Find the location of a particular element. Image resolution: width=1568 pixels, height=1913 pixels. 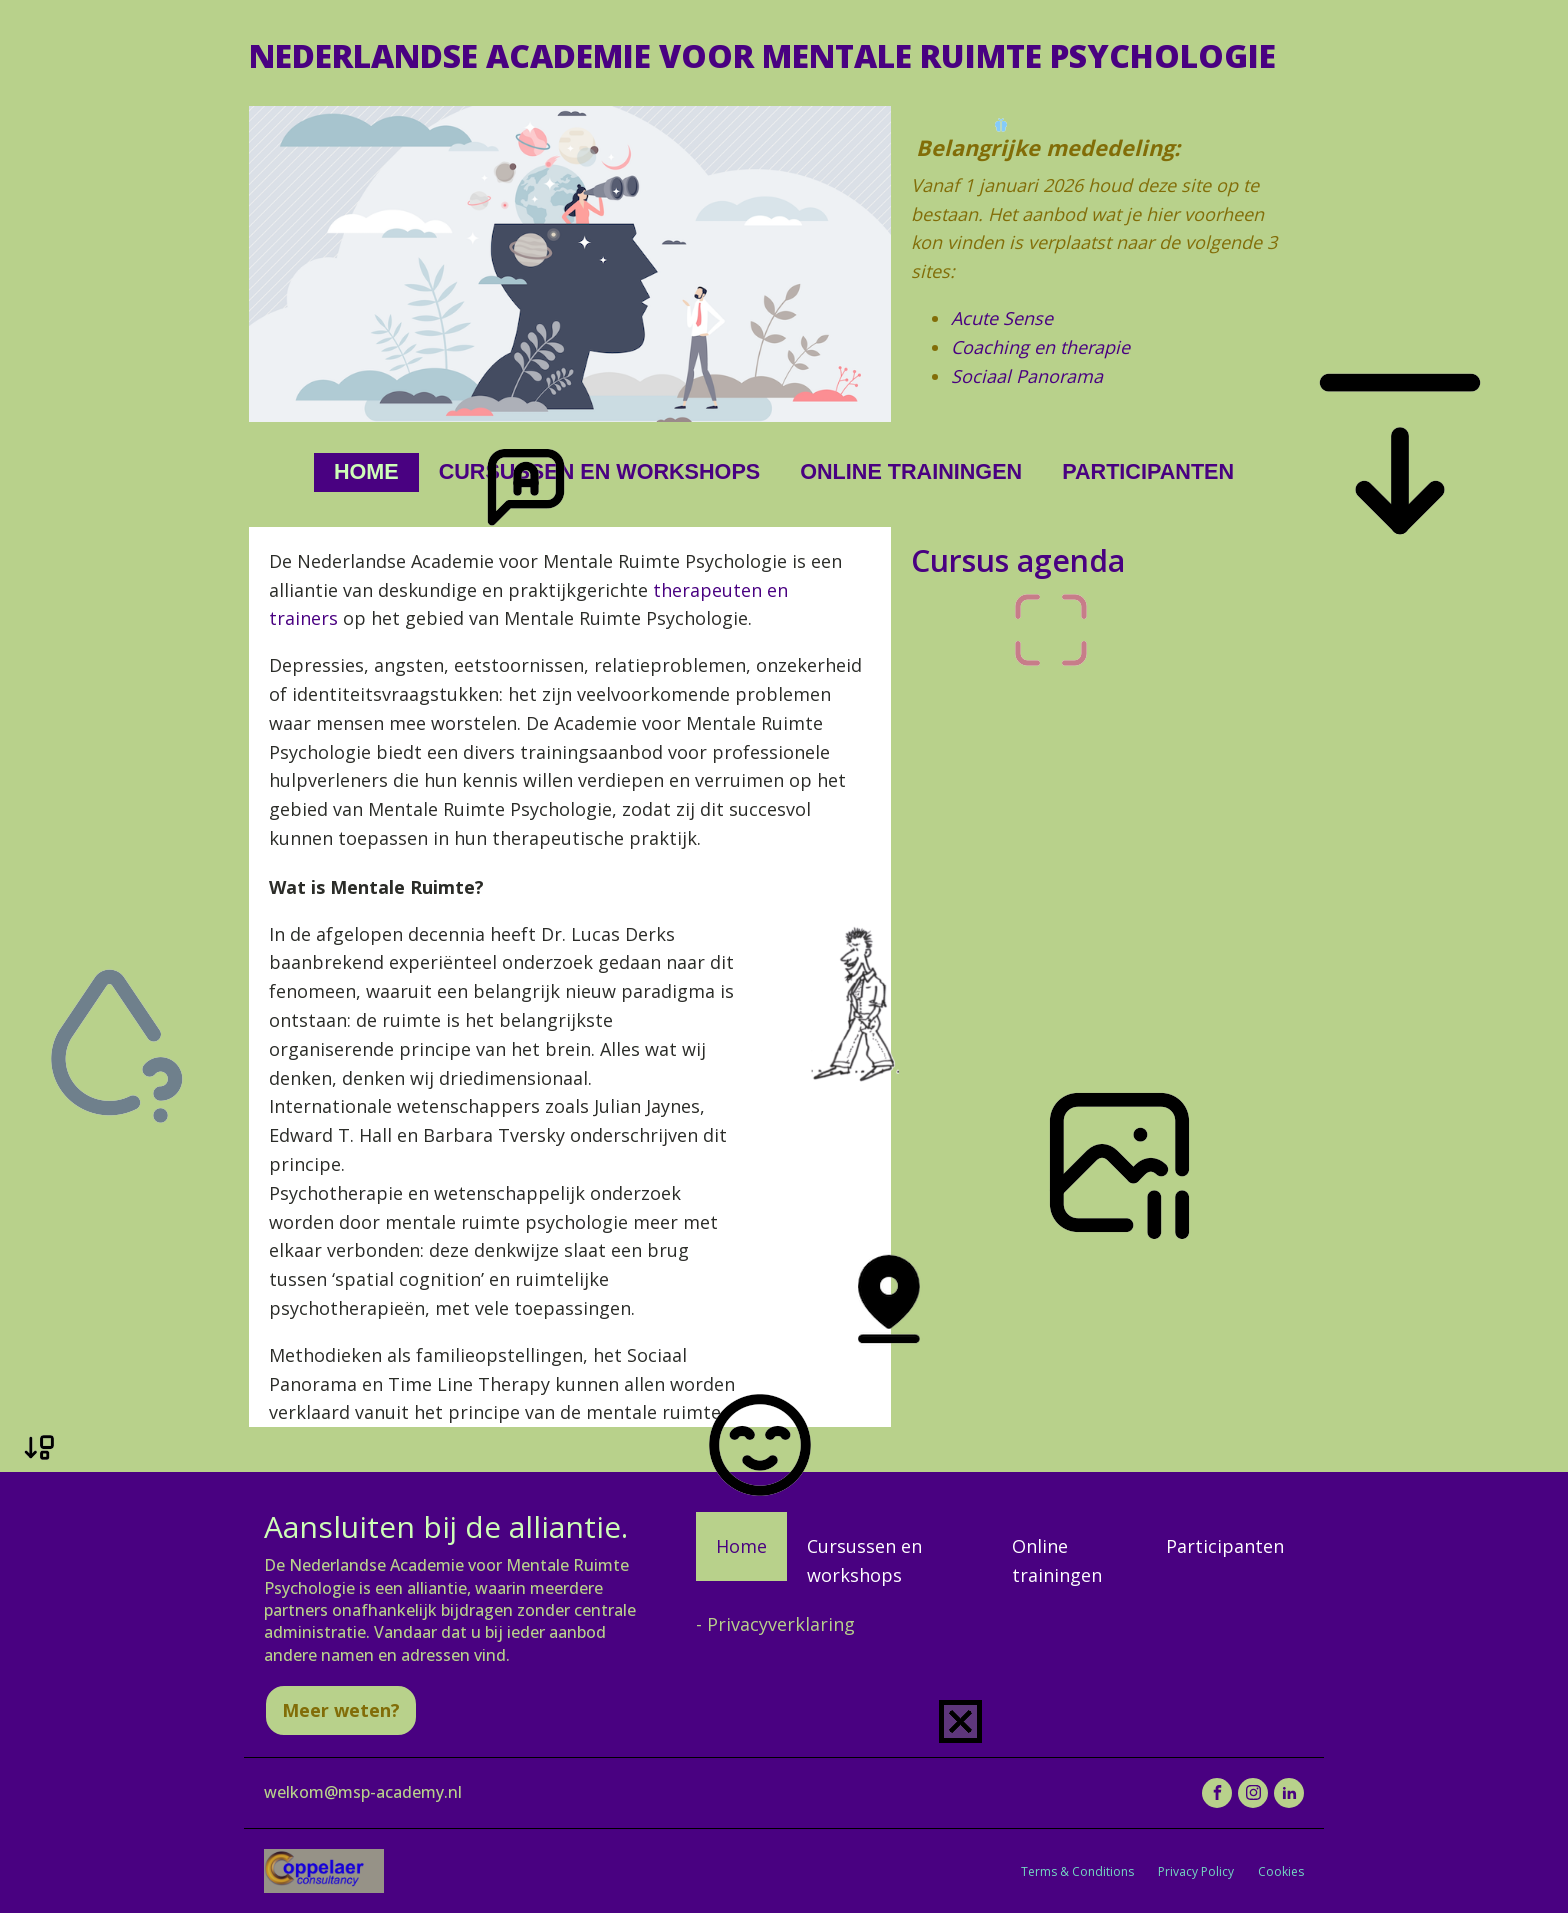

rate your experience positively is located at coordinates (760, 1445).